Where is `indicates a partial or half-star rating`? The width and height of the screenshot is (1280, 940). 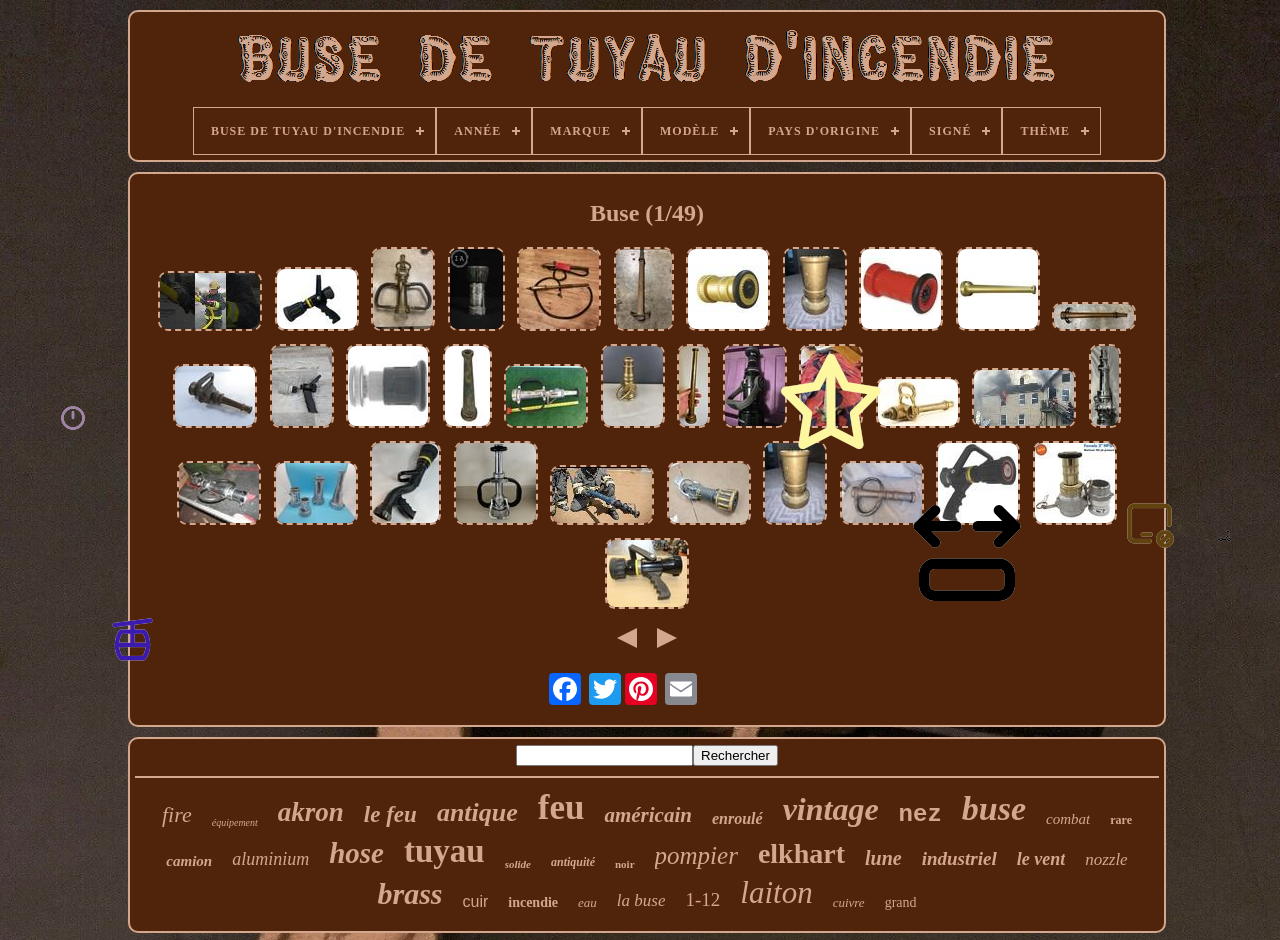 indicates a partial or half-star rating is located at coordinates (831, 406).